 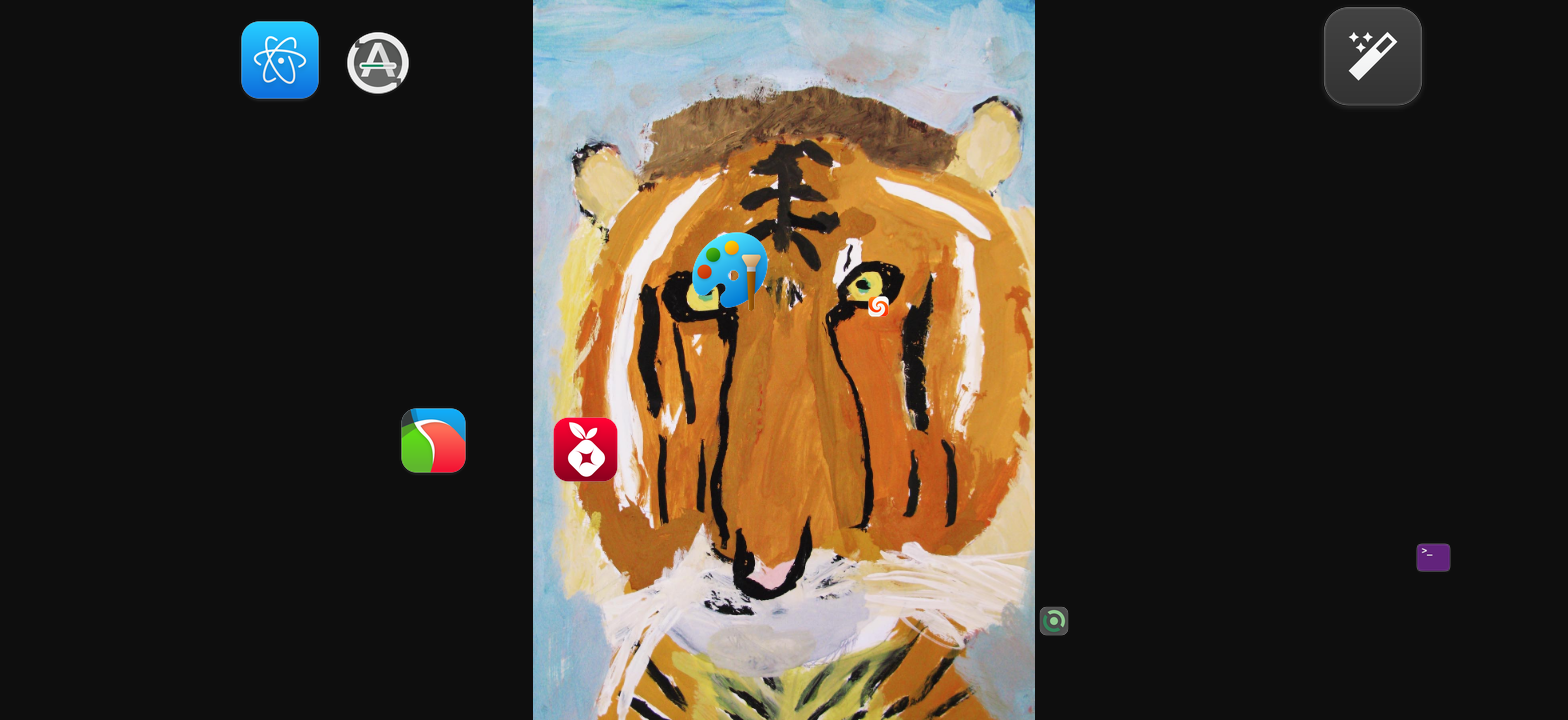 I want to click on open system software update application, so click(x=378, y=63).